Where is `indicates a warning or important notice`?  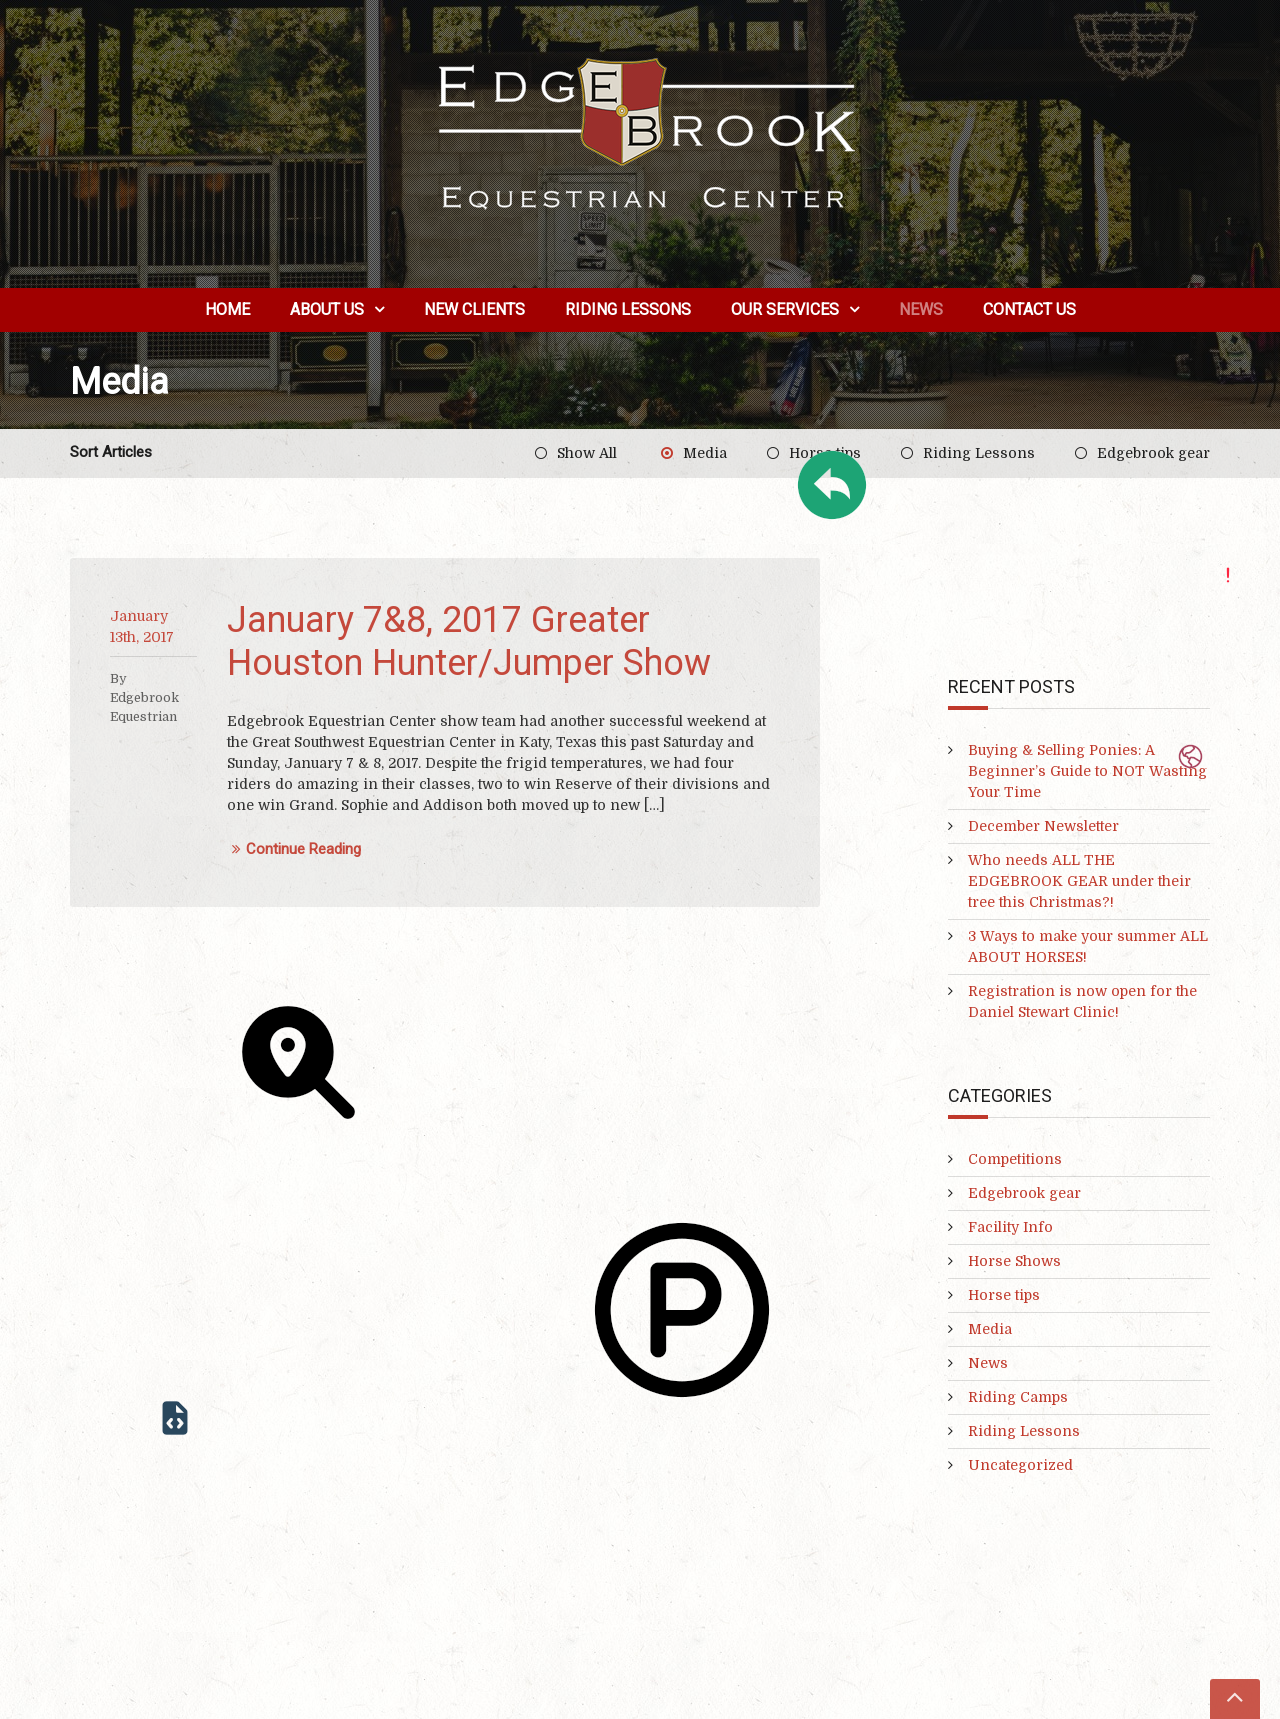 indicates a warning or important notice is located at coordinates (1228, 575).